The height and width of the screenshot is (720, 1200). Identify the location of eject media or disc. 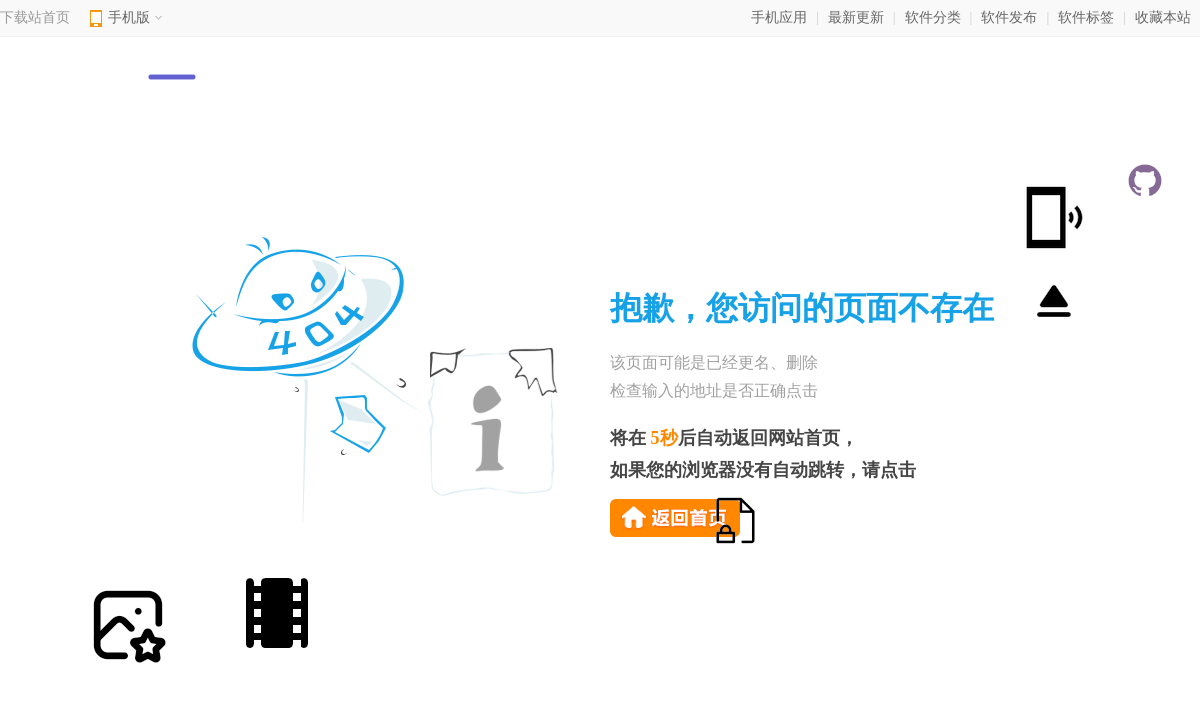
(1054, 300).